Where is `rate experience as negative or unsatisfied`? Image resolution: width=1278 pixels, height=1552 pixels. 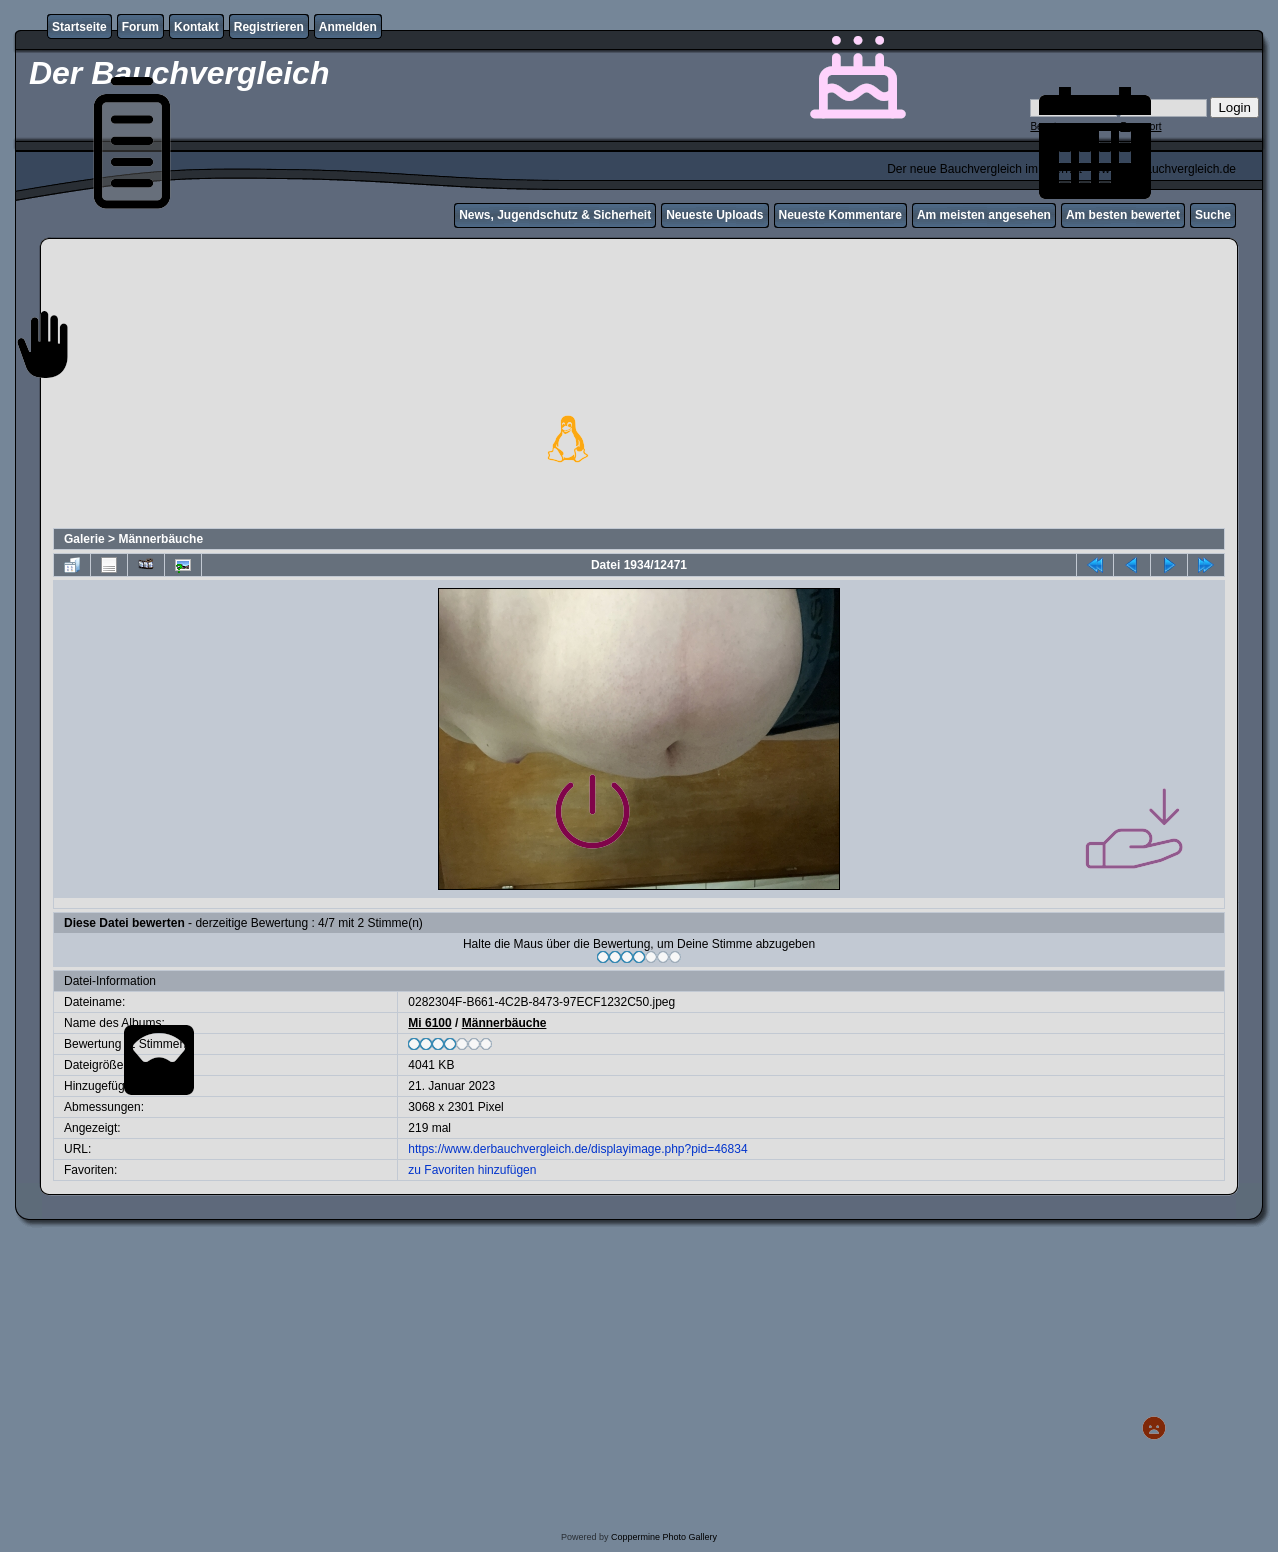 rate experience as negative or unsatisfied is located at coordinates (1154, 1428).